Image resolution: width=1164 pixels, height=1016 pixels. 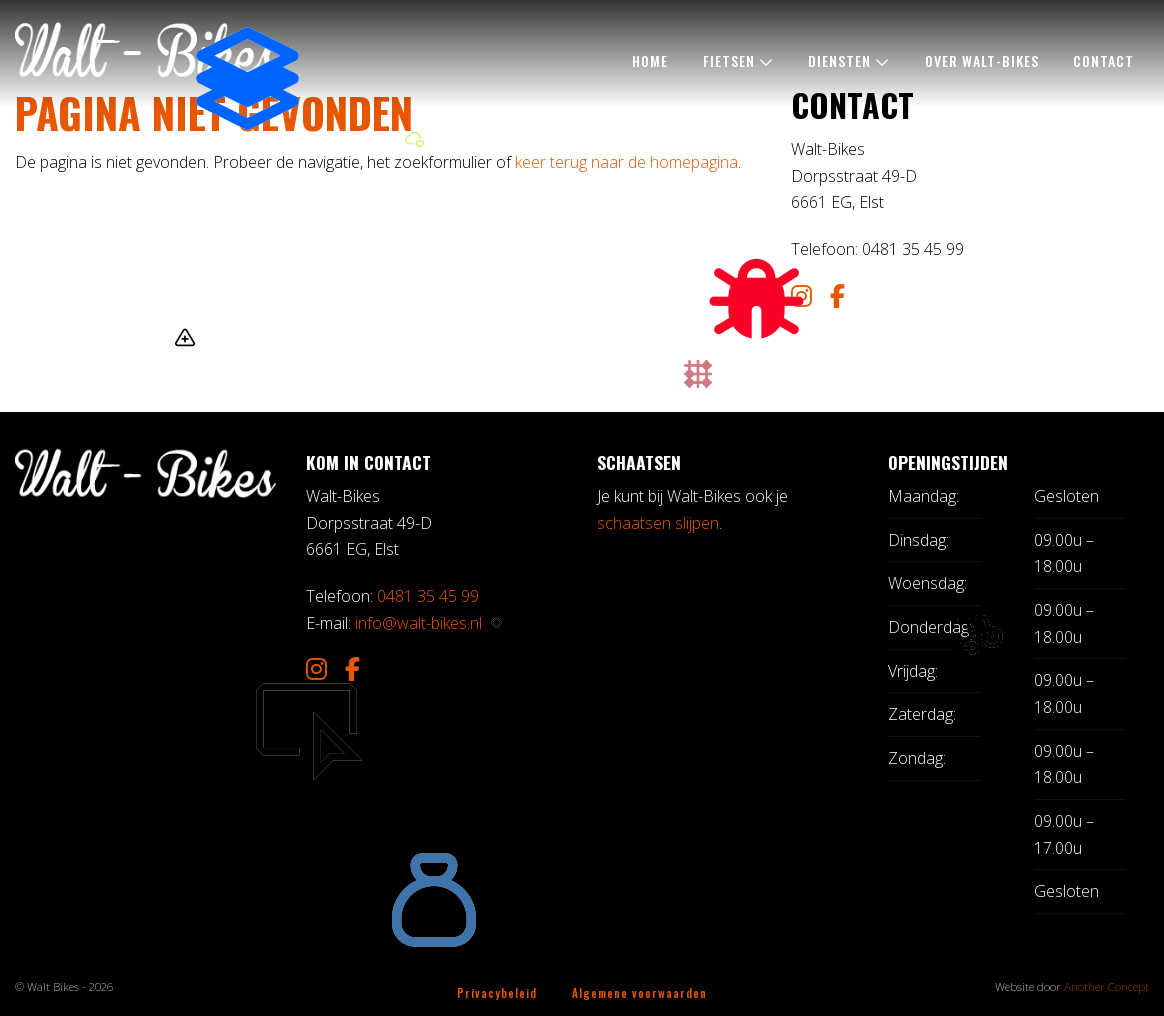 I want to click on add to cloud favorites, so click(x=414, y=138).